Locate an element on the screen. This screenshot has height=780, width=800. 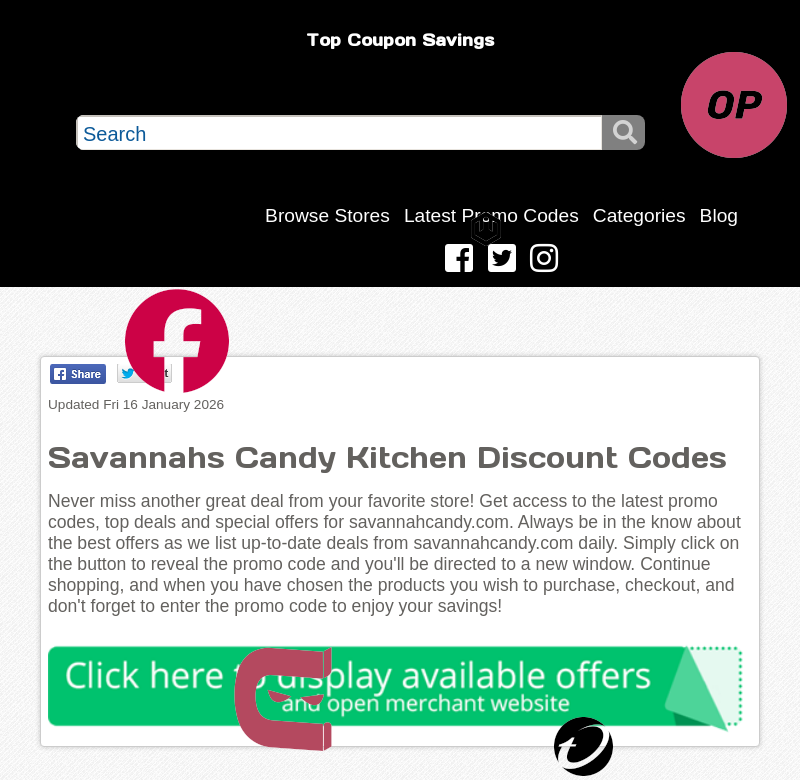
coding ninjas brand logo is located at coordinates (283, 699).